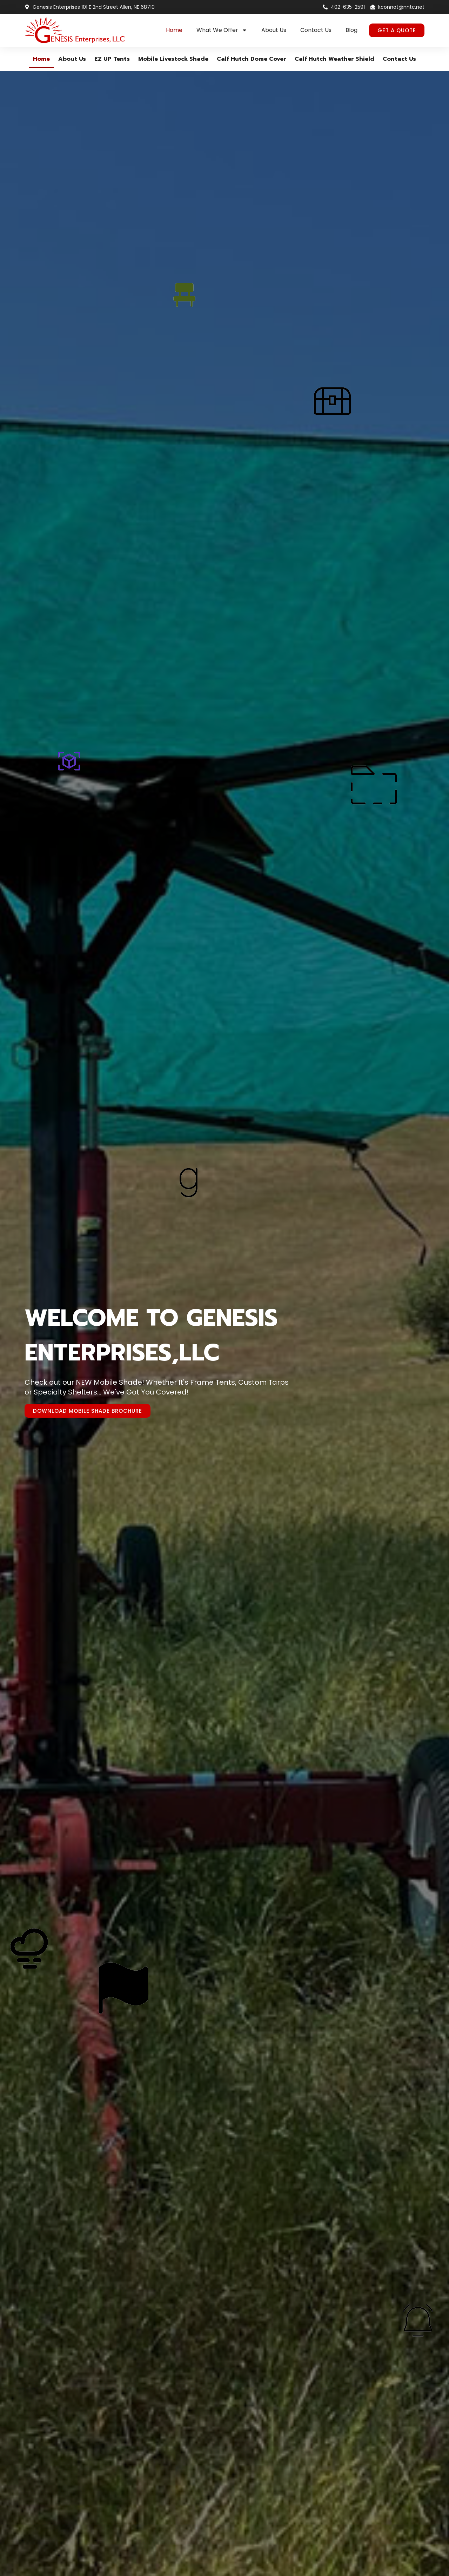  I want to click on indicates foggy weather conditions, so click(29, 1948).